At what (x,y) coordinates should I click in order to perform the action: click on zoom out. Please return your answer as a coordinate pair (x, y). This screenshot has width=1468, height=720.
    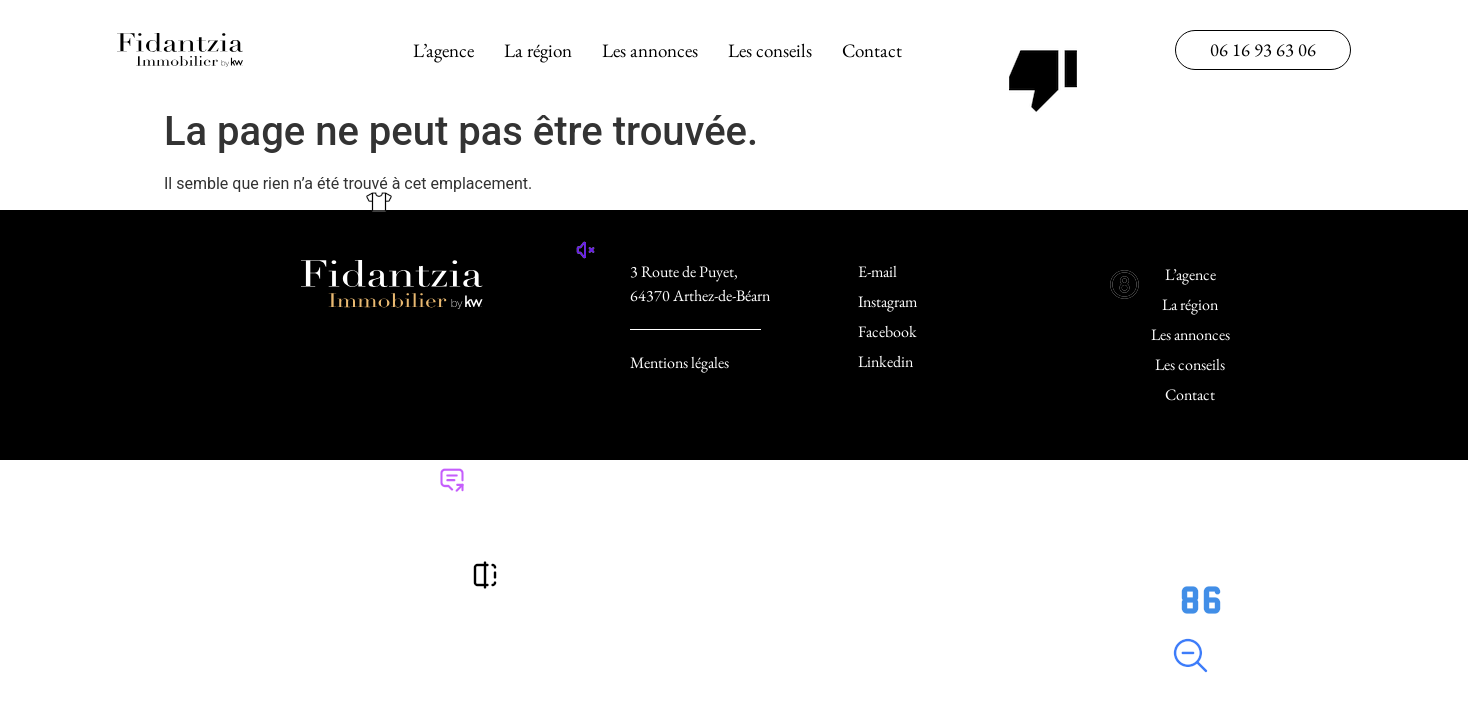
    Looking at the image, I should click on (1190, 655).